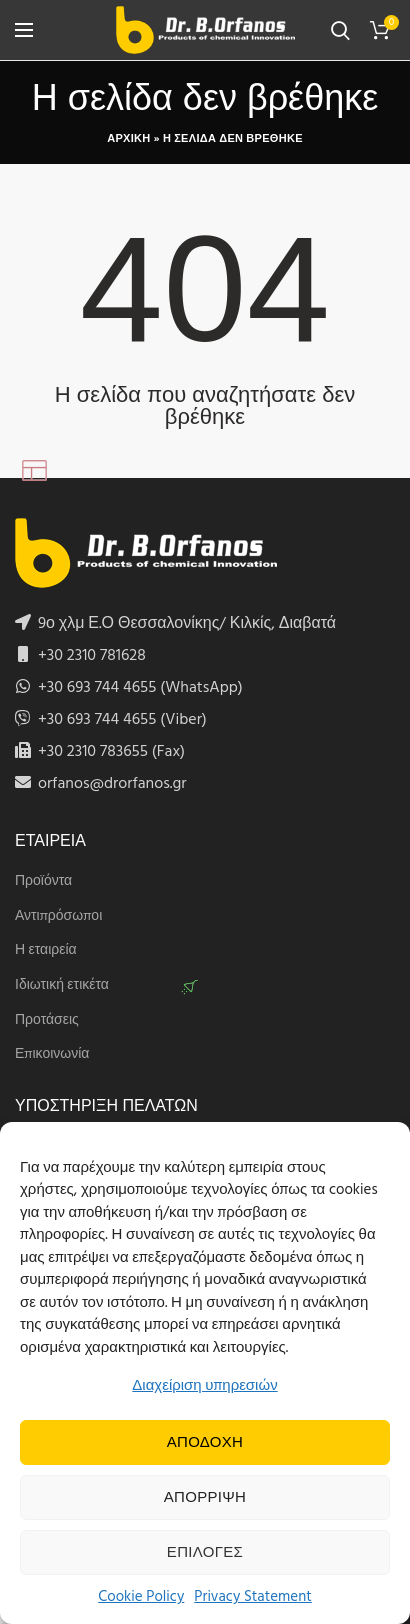  I want to click on shower or bathroom amenity indicator, so click(189, 986).